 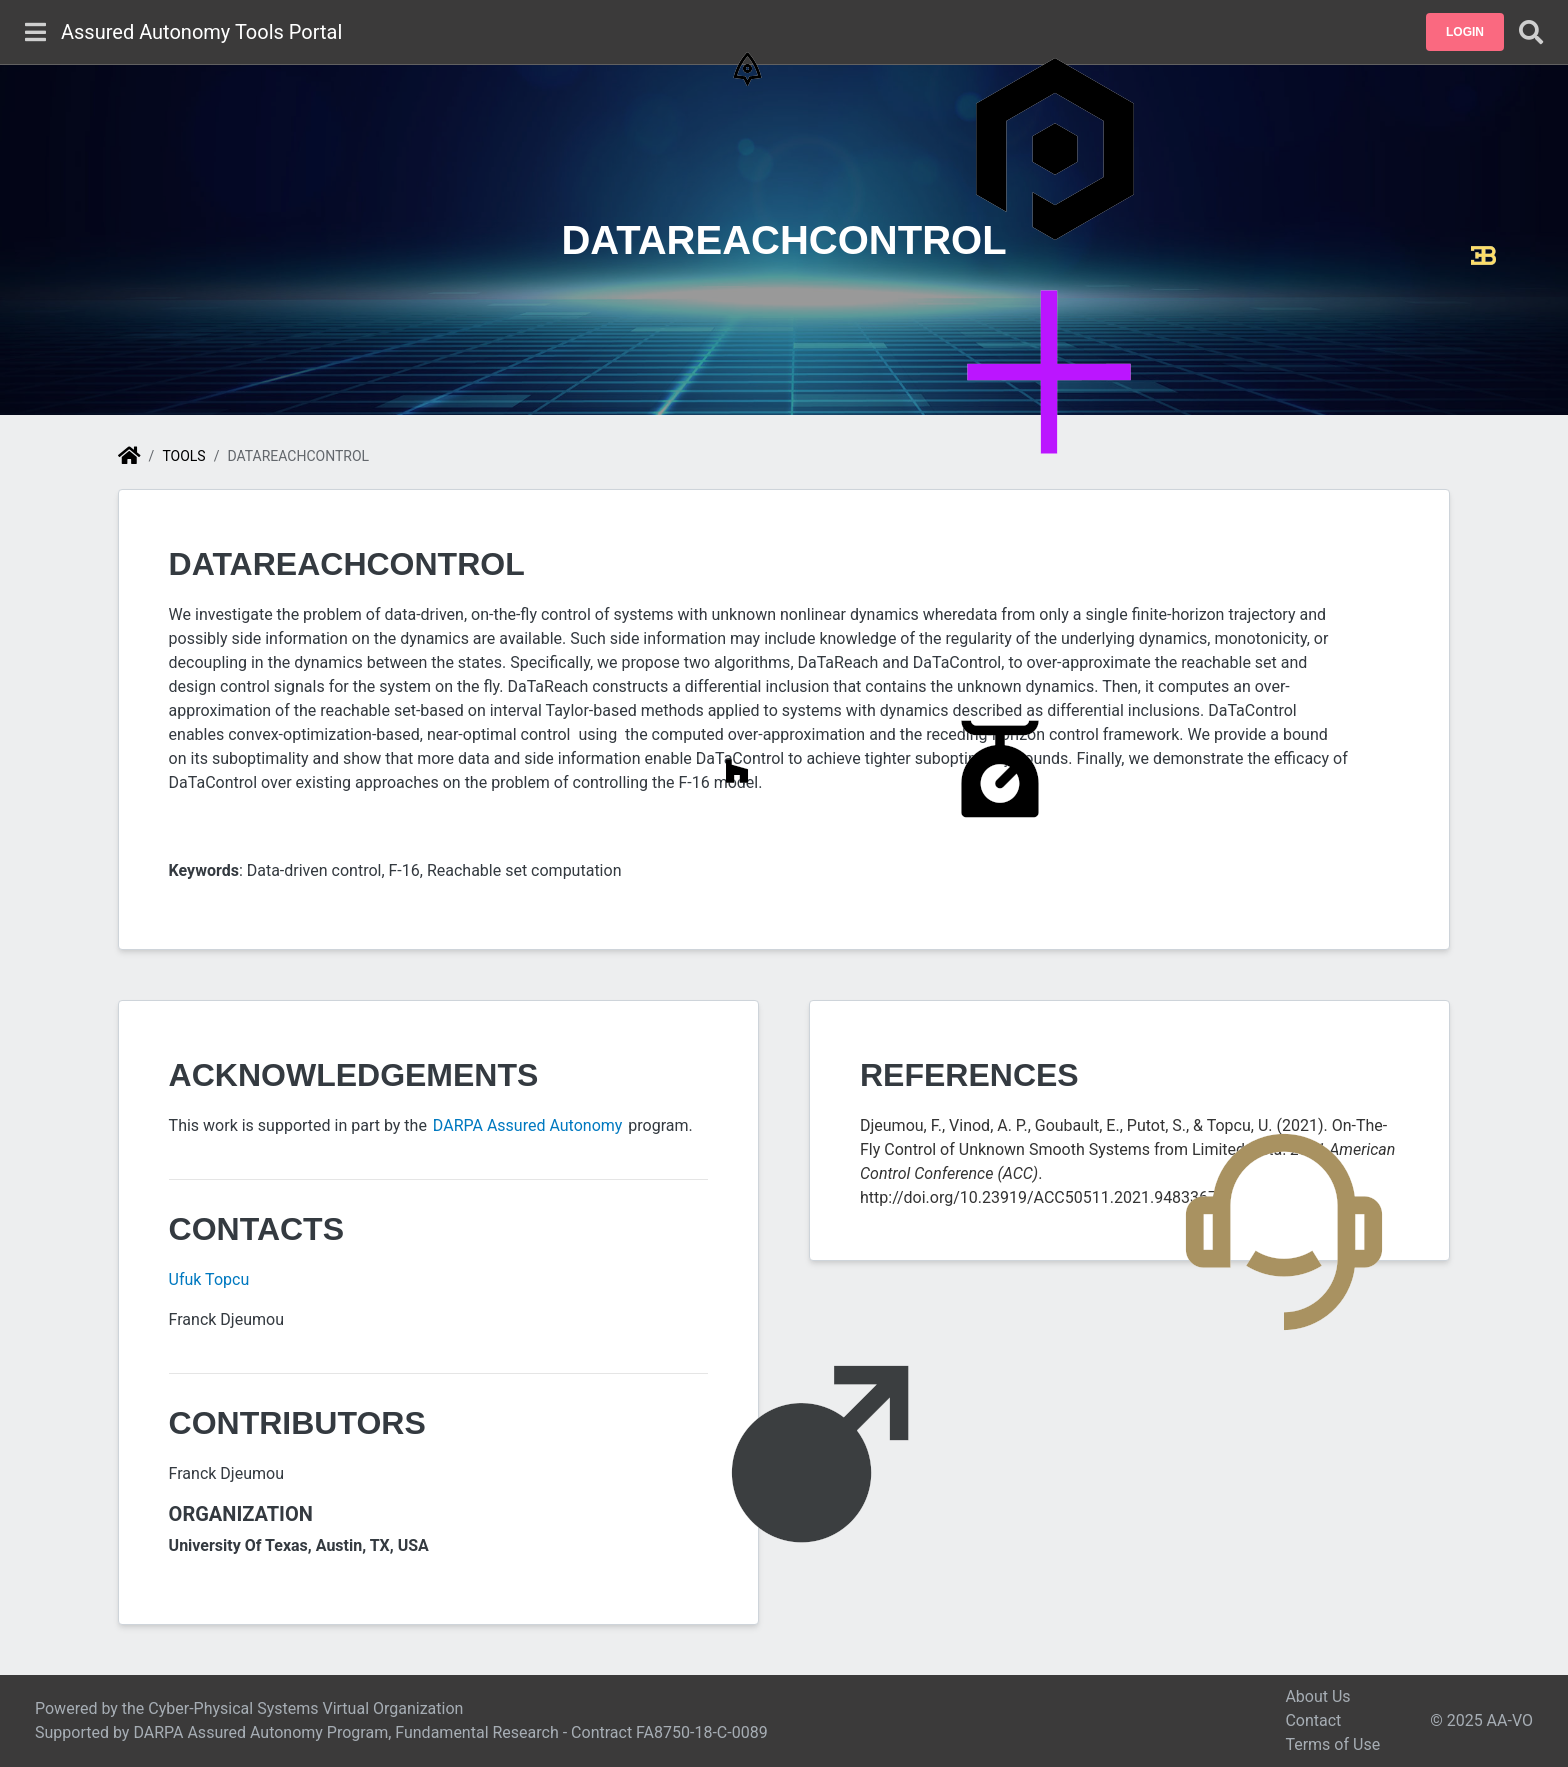 What do you see at coordinates (1055, 149) in the screenshot?
I see `visit the PyUp security service website` at bounding box center [1055, 149].